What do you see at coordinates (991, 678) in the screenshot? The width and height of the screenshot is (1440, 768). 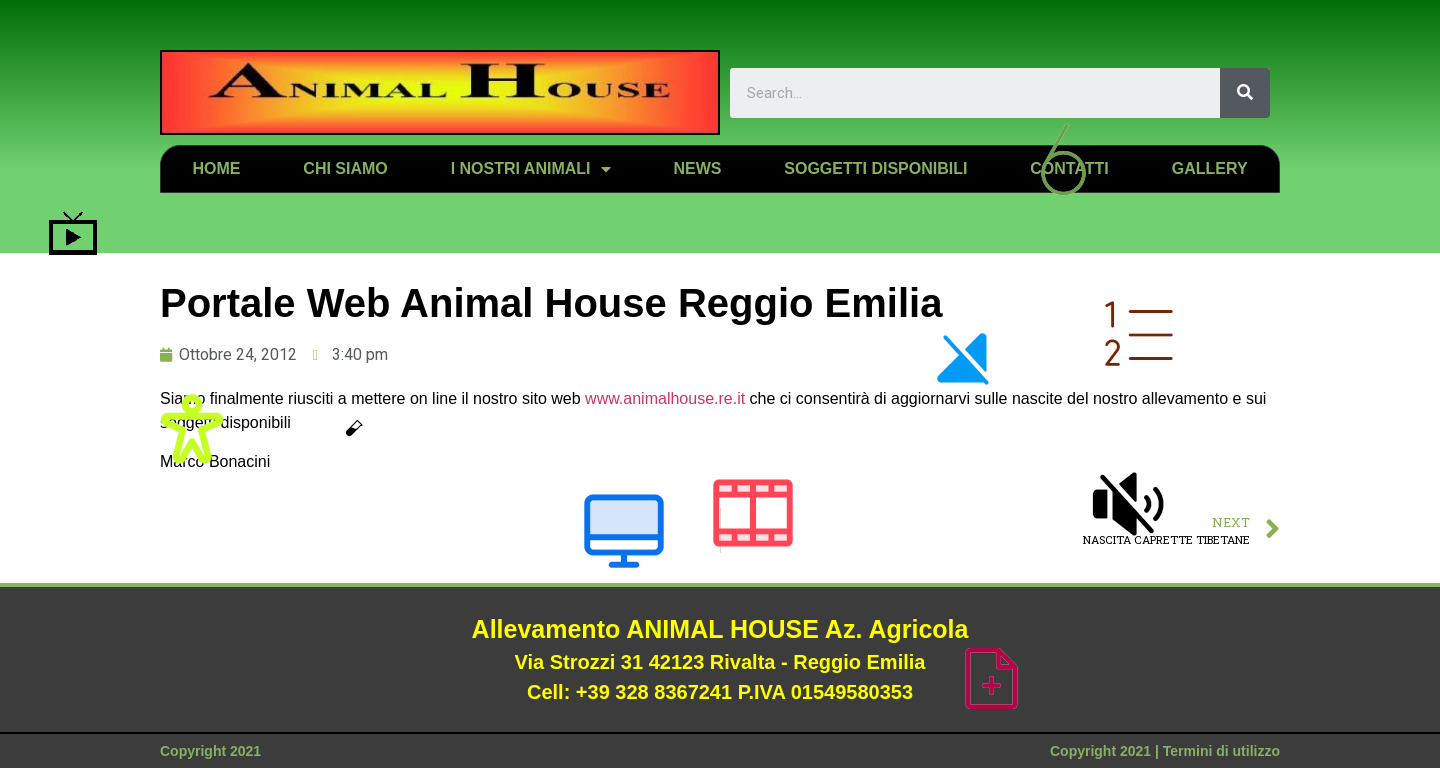 I see `create a new file` at bounding box center [991, 678].